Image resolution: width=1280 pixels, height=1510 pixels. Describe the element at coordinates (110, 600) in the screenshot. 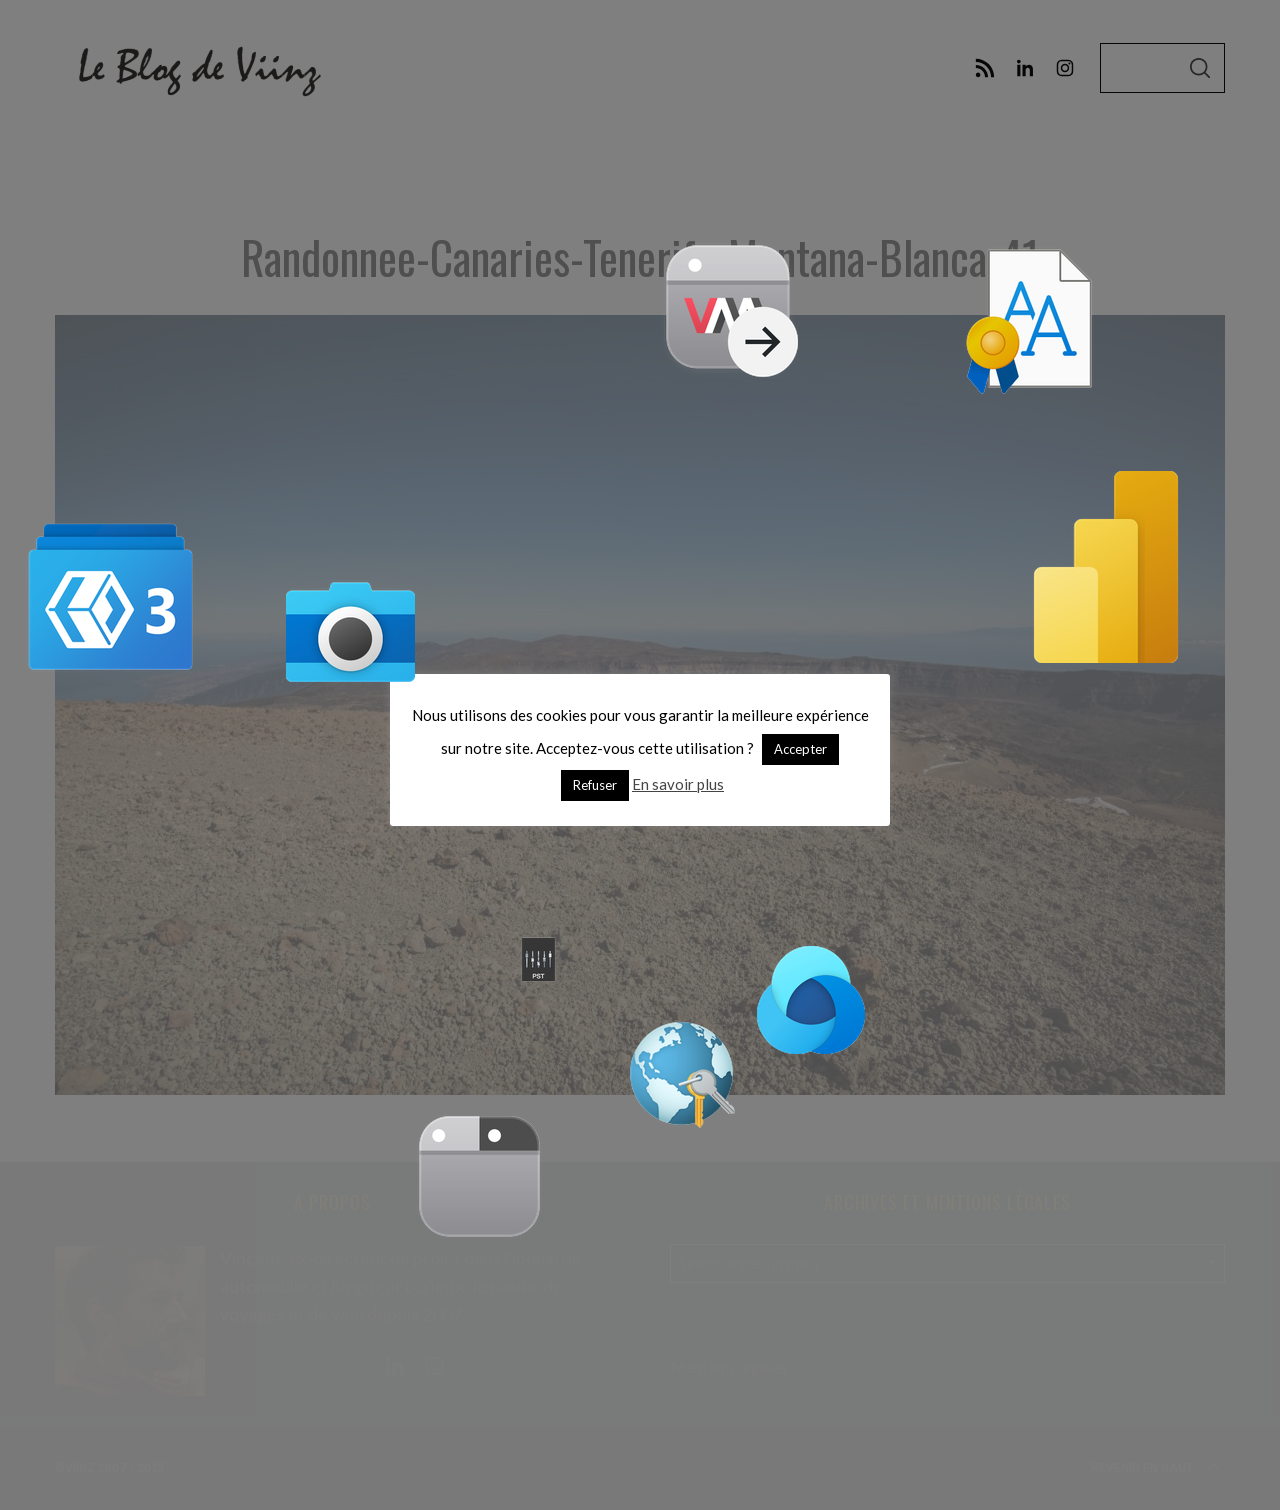

I see `open Unity 3 game development environment` at that location.